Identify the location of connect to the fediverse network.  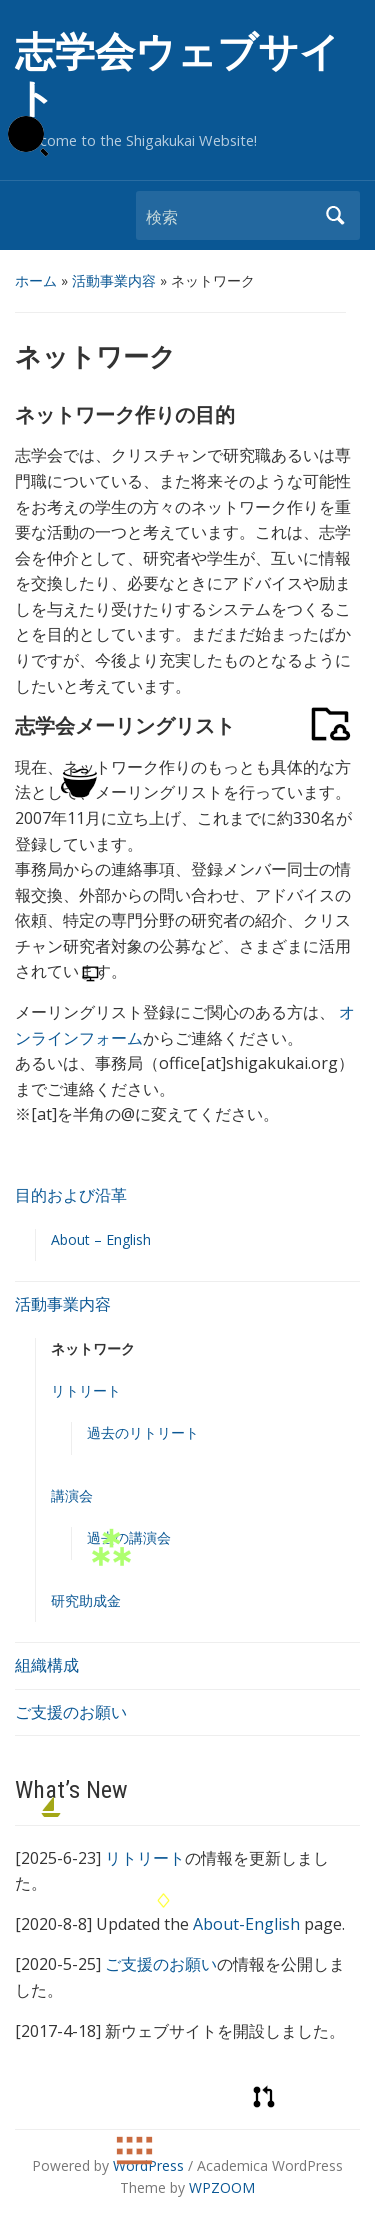
(111, 1548).